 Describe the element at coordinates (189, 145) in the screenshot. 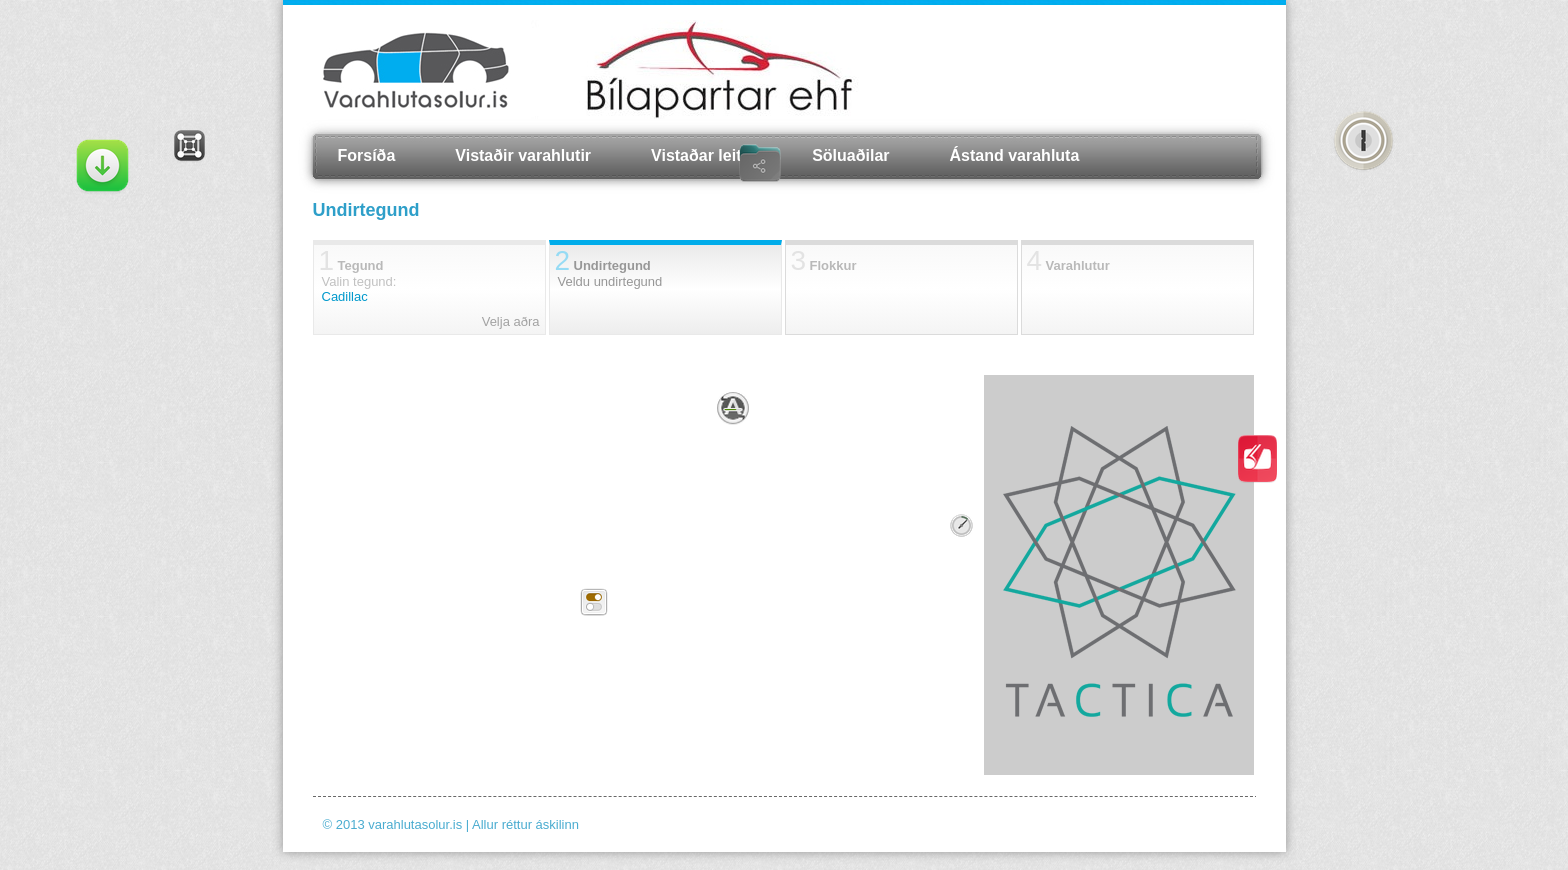

I see `open gnome boxes virtual machine manager` at that location.